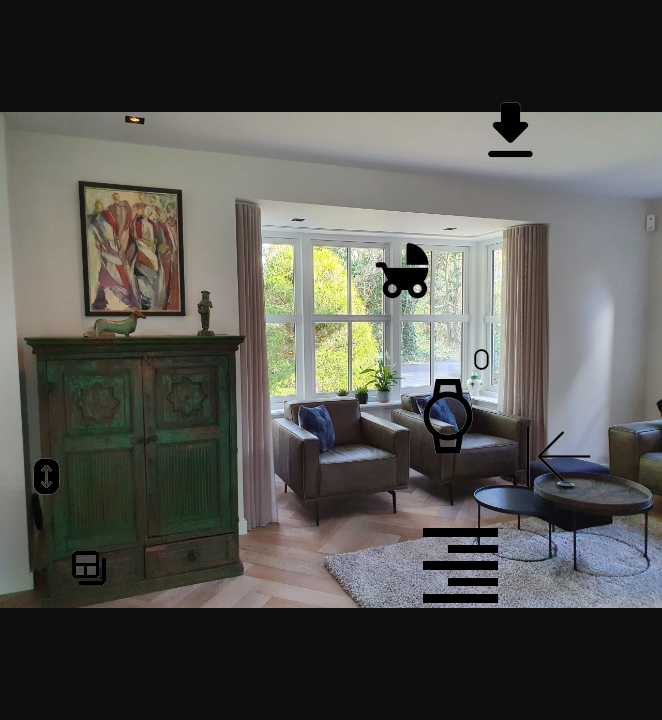  I want to click on navigate to the beginning or first item, so click(557, 456).